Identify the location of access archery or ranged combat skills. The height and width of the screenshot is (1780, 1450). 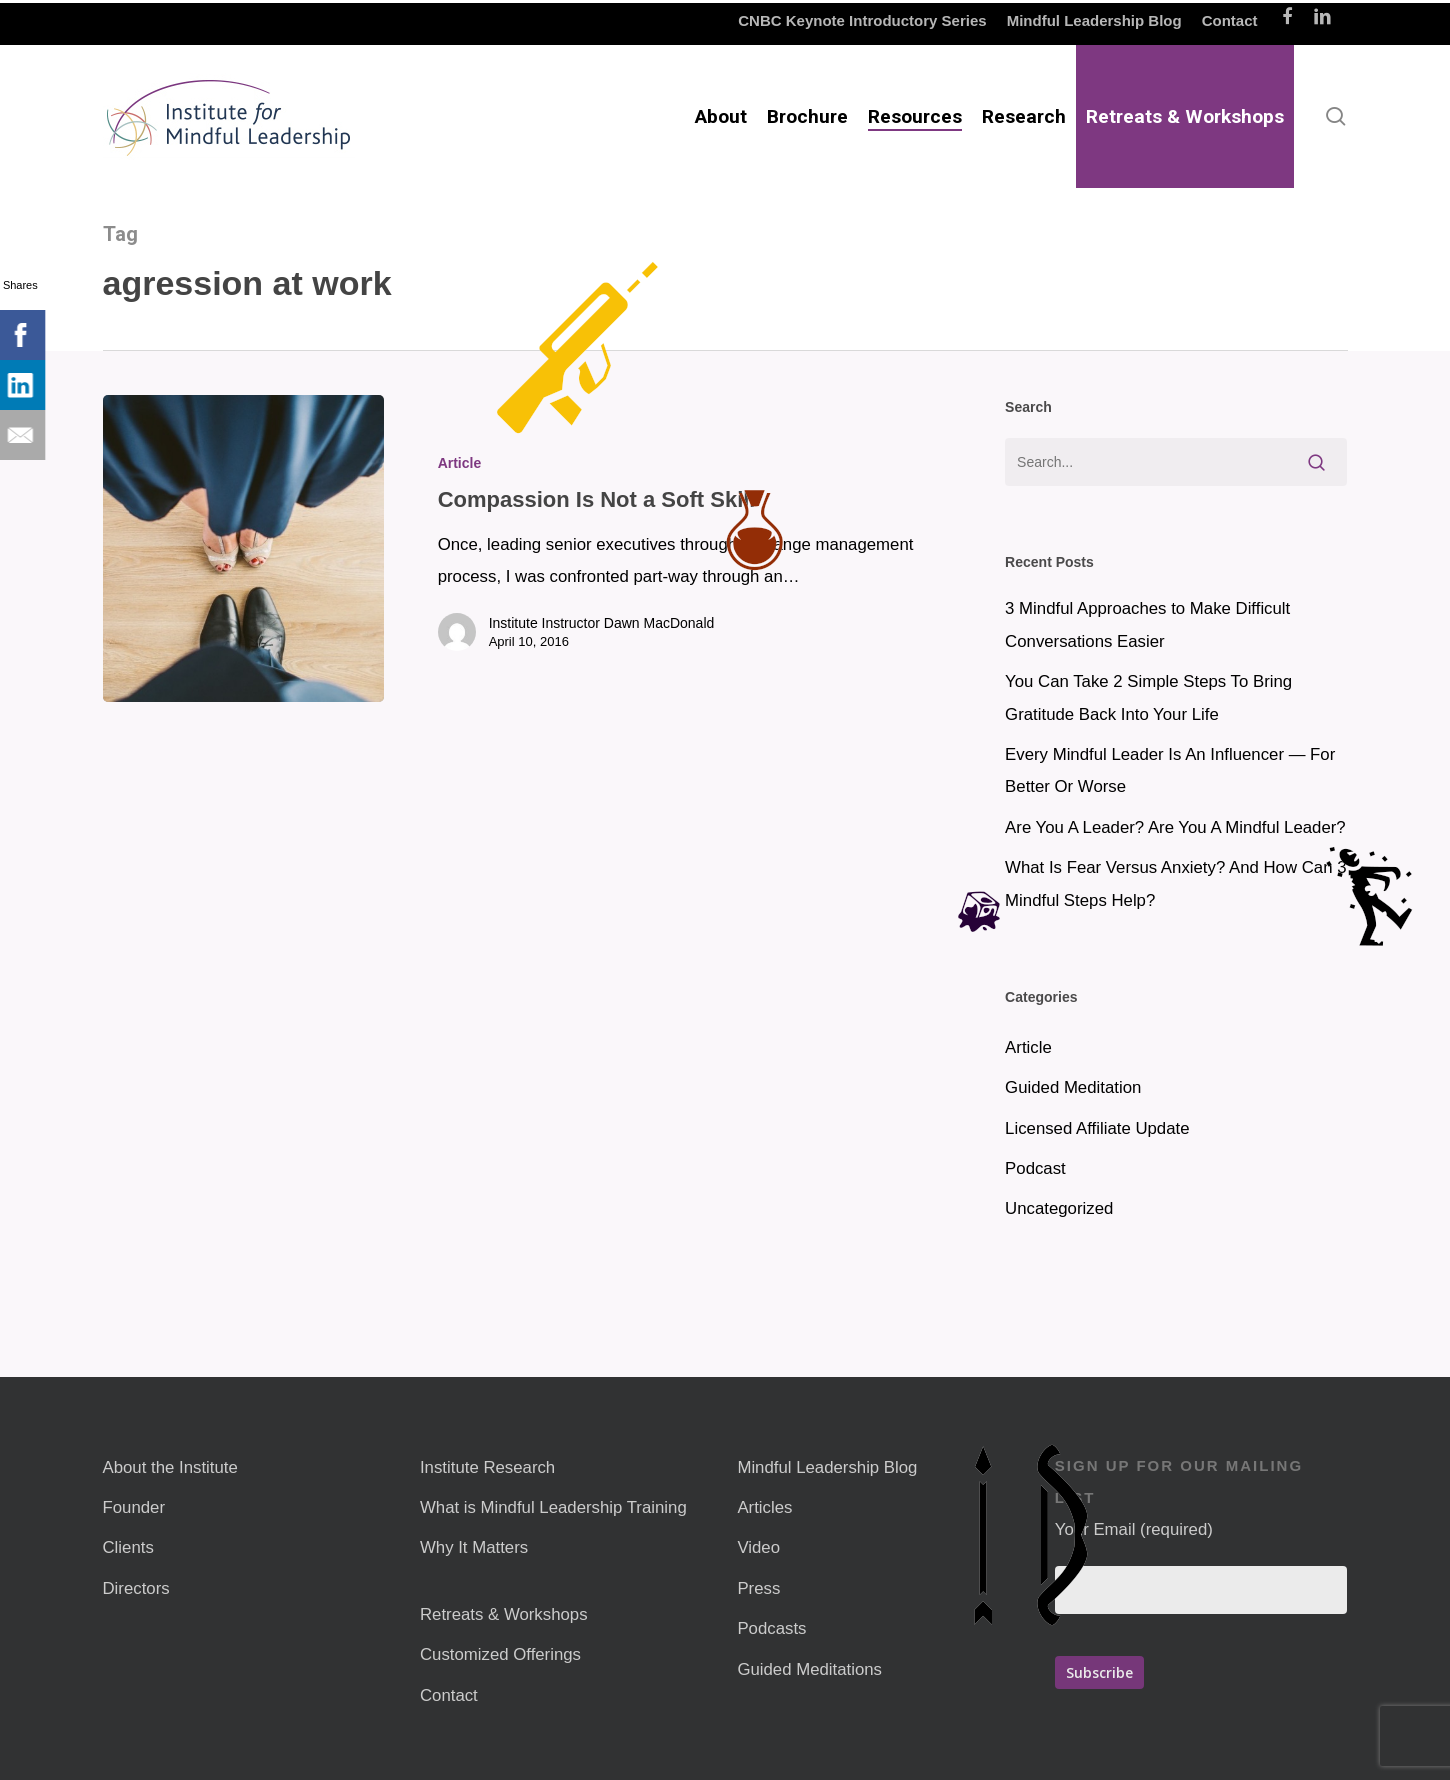
(1023, 1535).